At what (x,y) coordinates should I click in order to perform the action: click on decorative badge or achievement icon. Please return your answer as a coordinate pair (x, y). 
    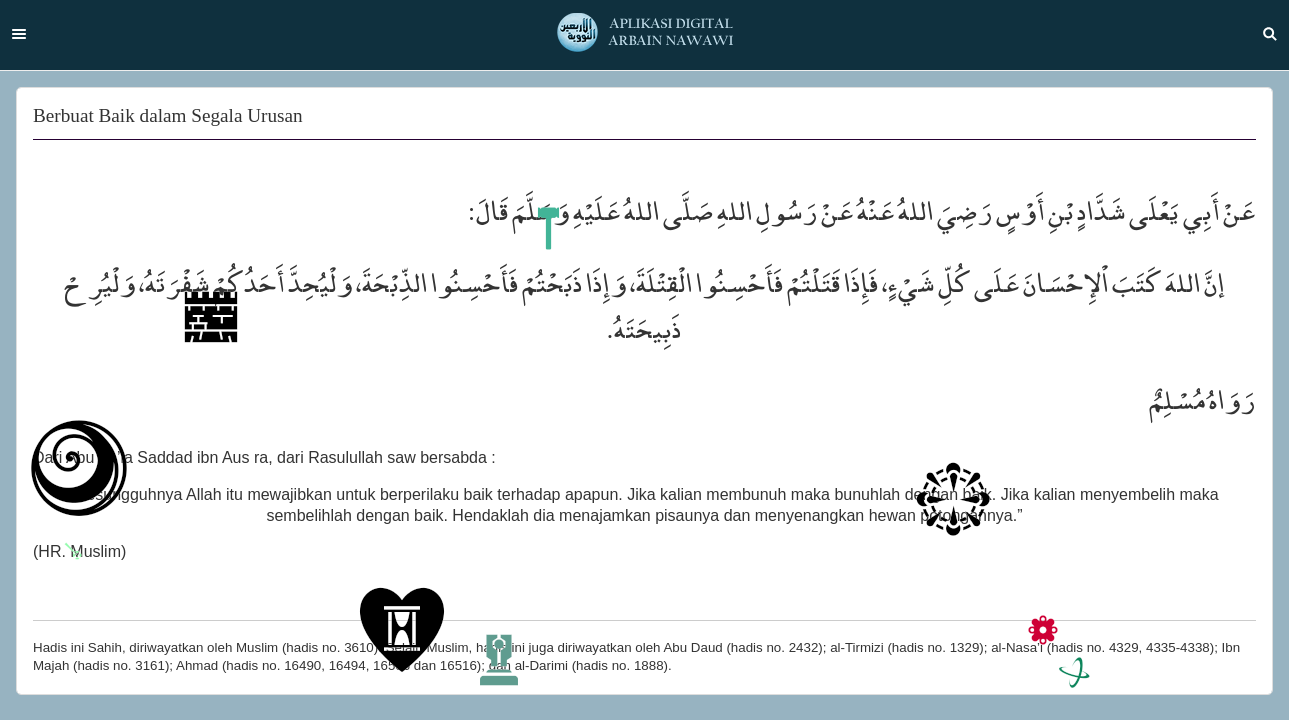
    Looking at the image, I should click on (1043, 630).